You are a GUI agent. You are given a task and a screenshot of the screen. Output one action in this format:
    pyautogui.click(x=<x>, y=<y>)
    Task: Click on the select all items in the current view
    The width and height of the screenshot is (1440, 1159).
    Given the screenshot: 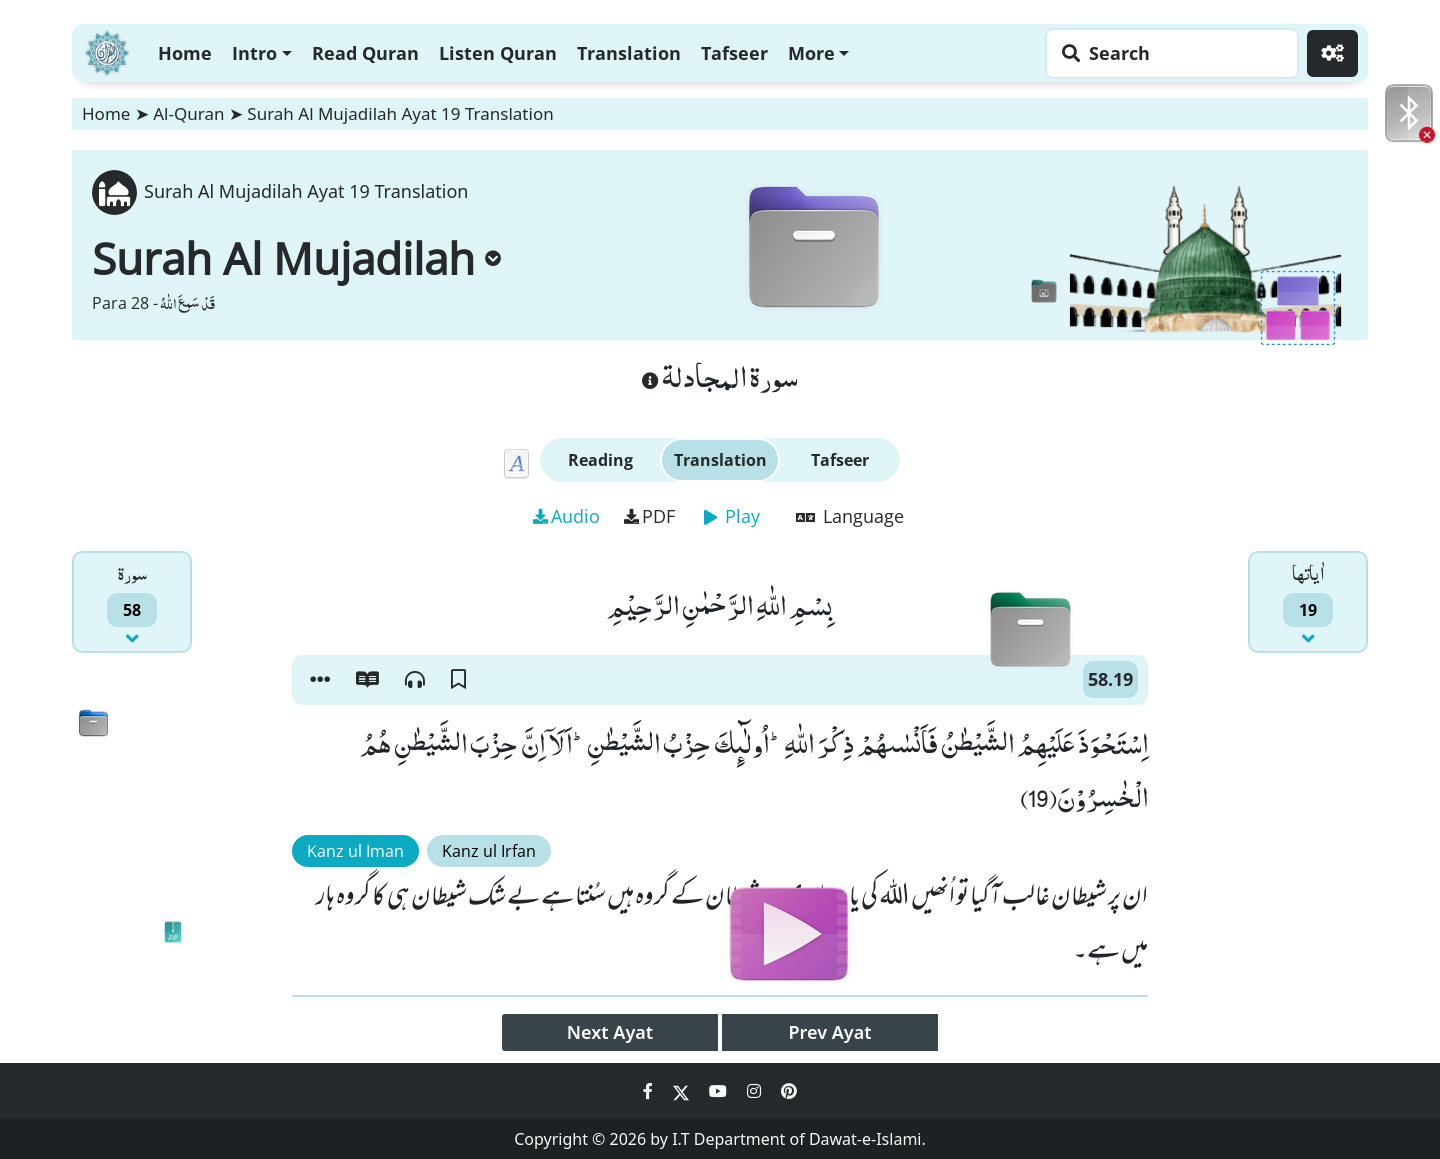 What is the action you would take?
    pyautogui.click(x=1298, y=308)
    